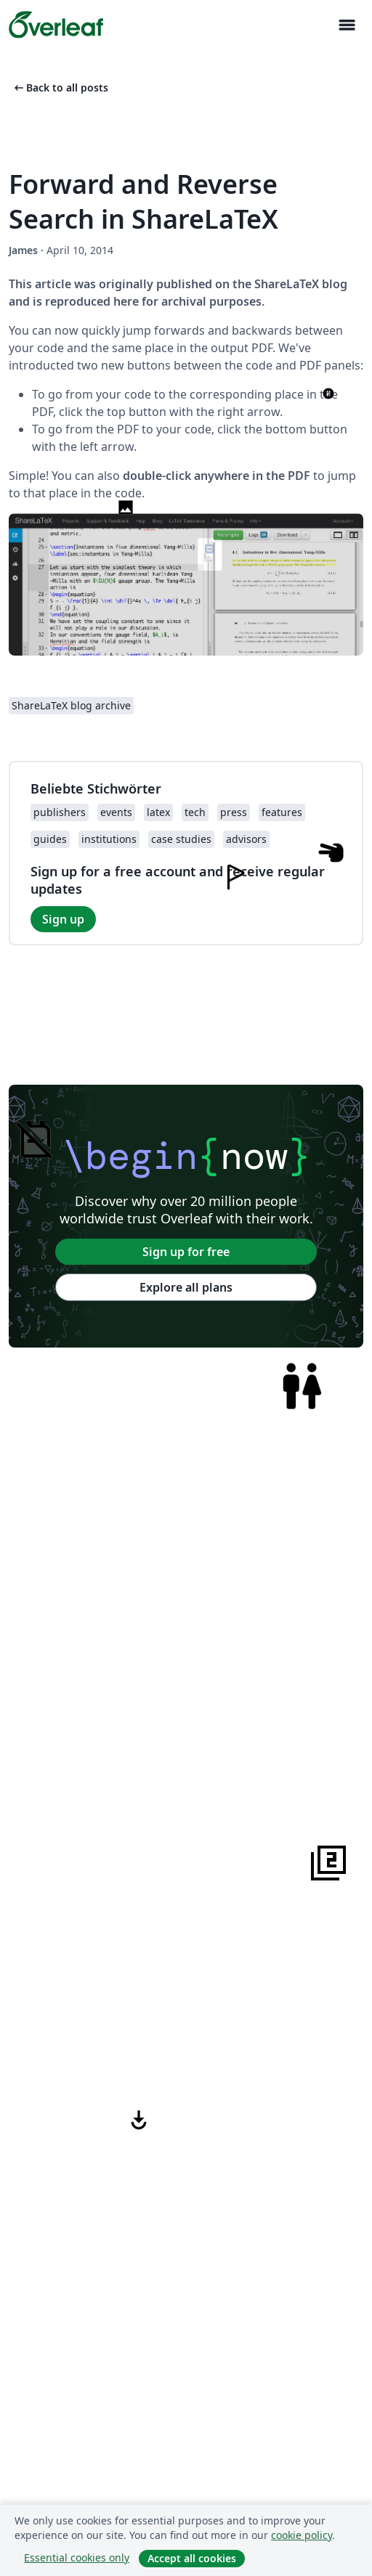 Image resolution: width=372 pixels, height=2576 pixels. I want to click on indicates a hospital or medical facility nearby, so click(328, 394).